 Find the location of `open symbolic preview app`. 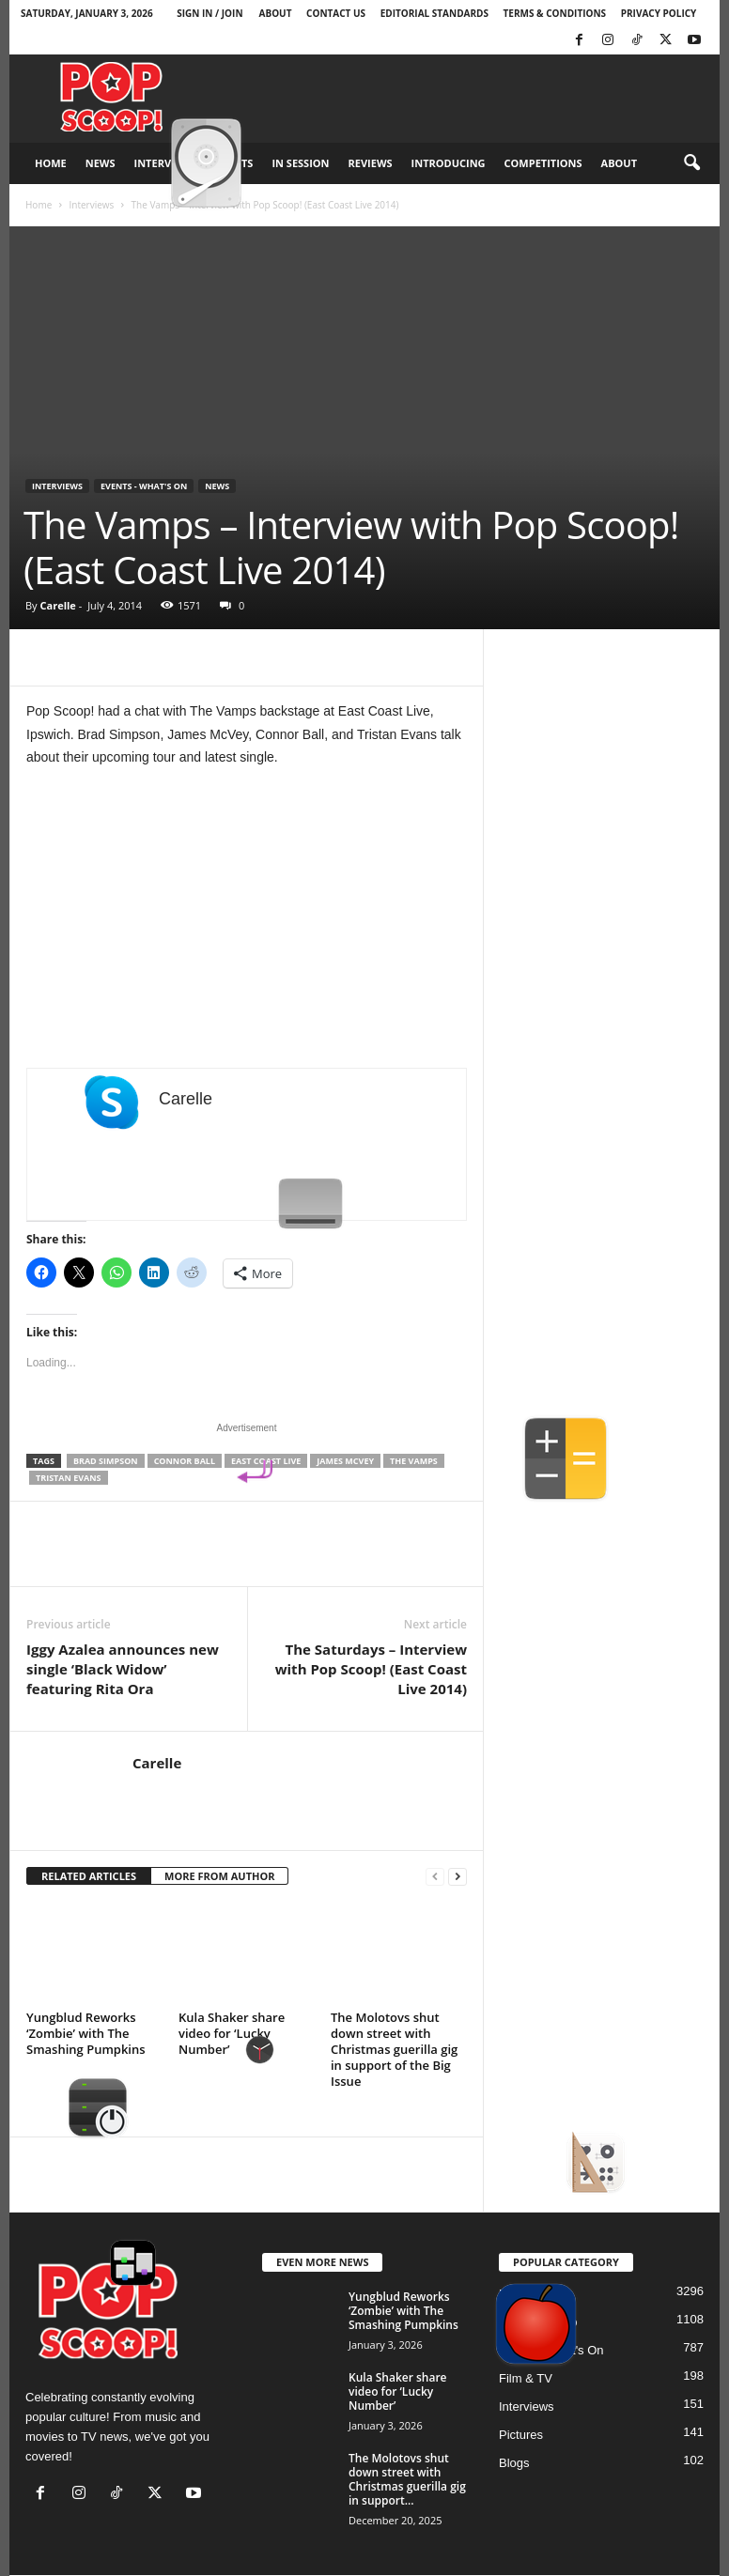

open symbolic preview app is located at coordinates (596, 2162).